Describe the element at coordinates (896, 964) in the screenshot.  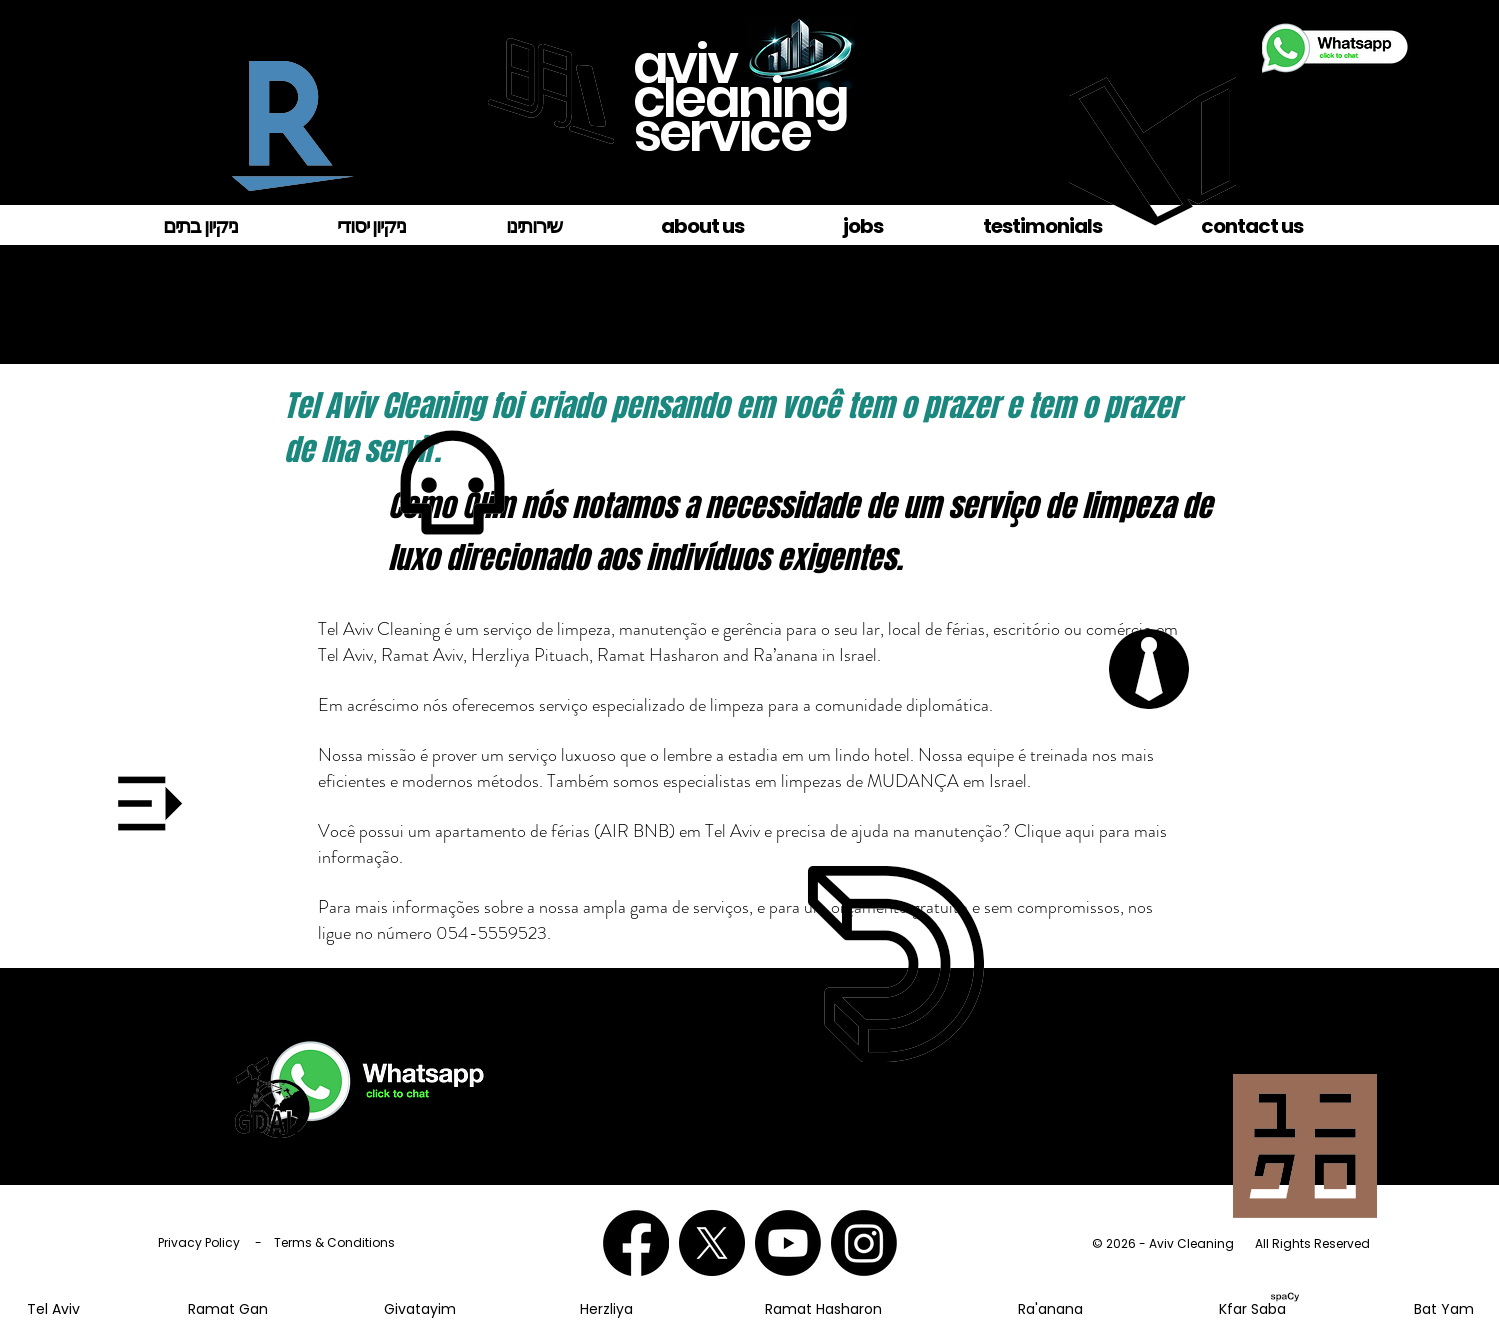
I see `open the Dailymotion app` at that location.